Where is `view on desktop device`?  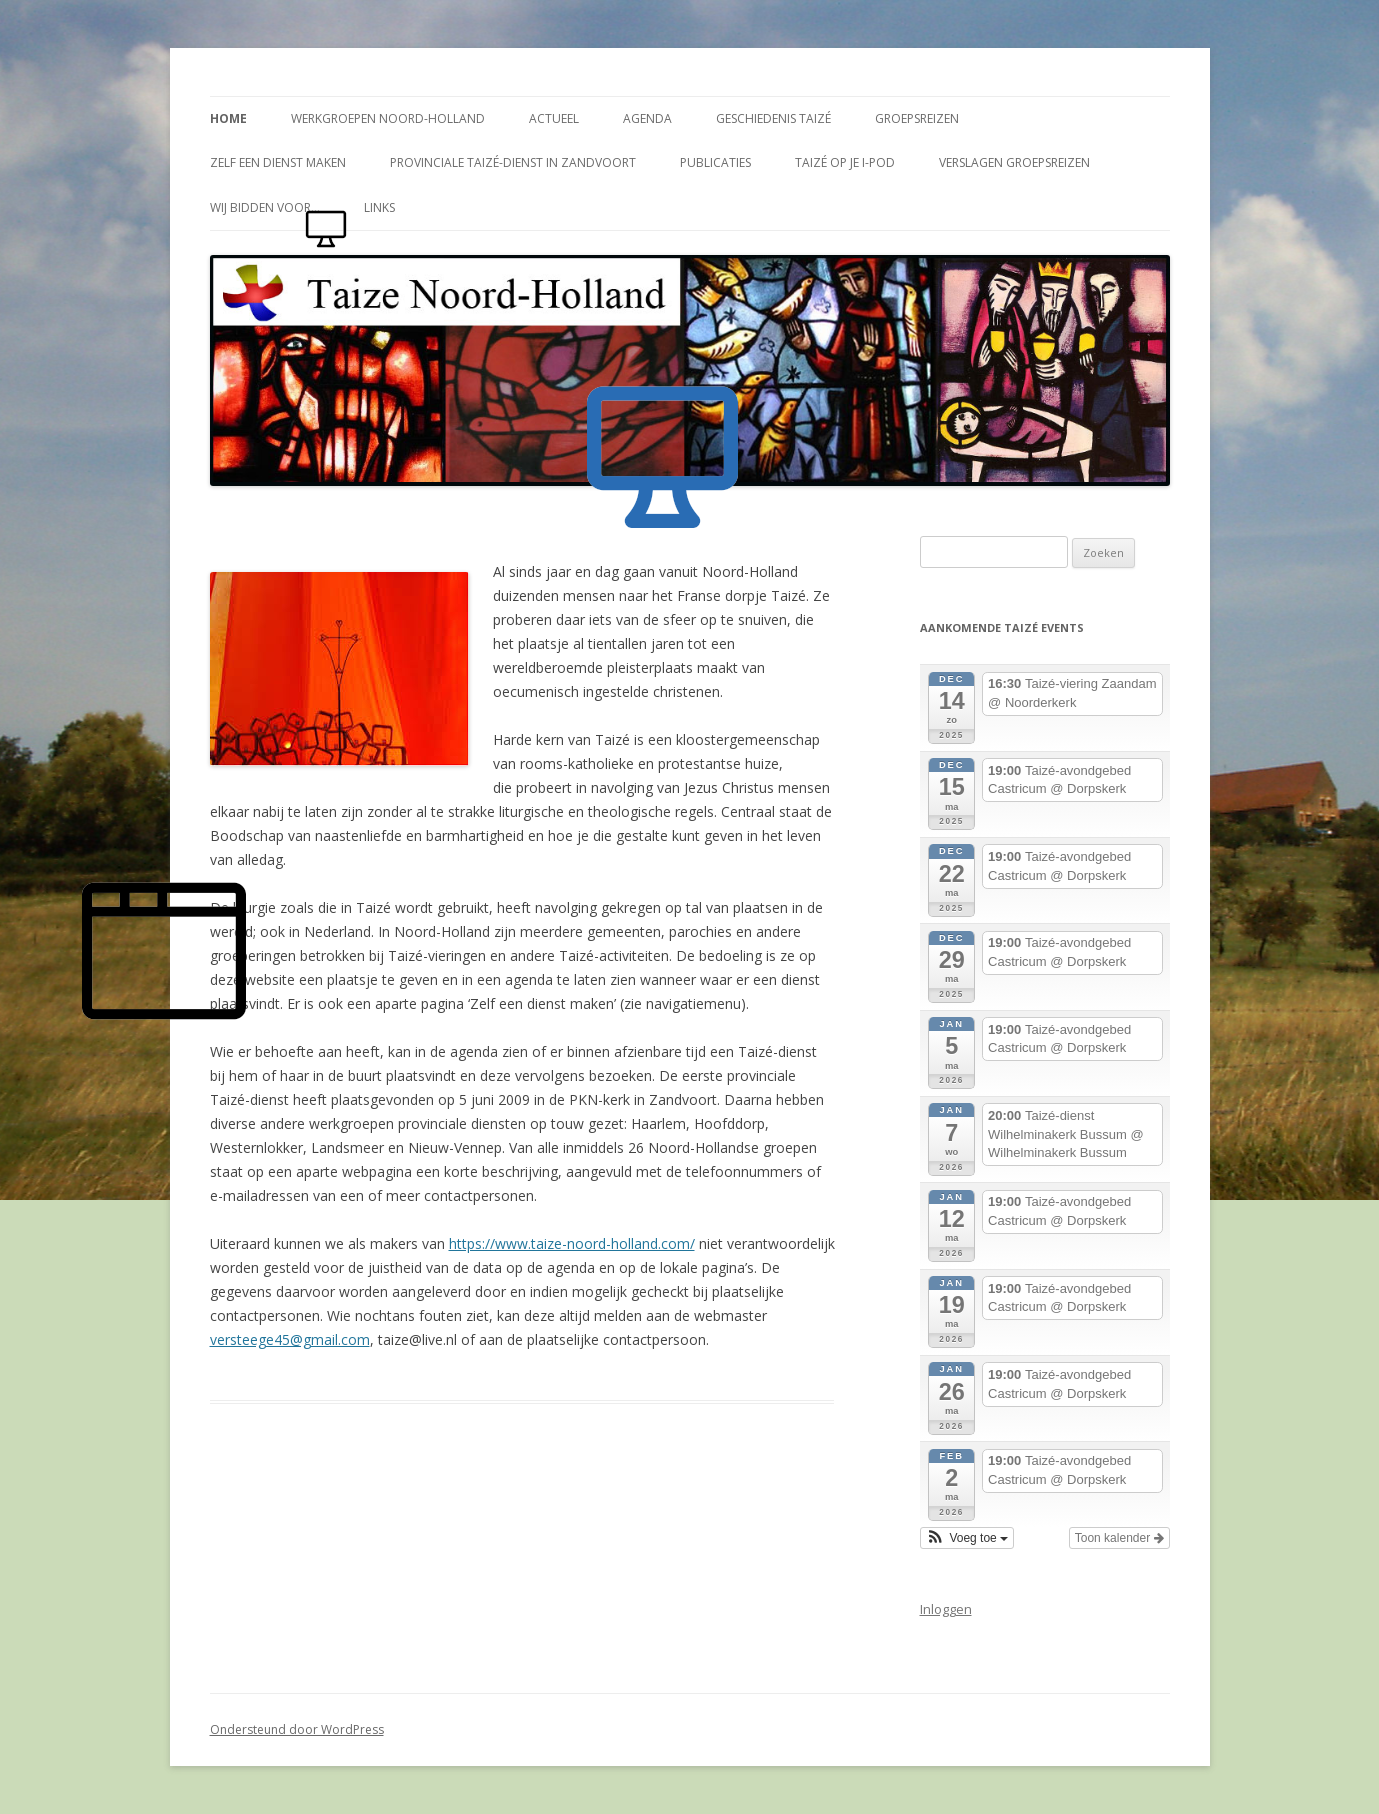 view on desktop device is located at coordinates (326, 229).